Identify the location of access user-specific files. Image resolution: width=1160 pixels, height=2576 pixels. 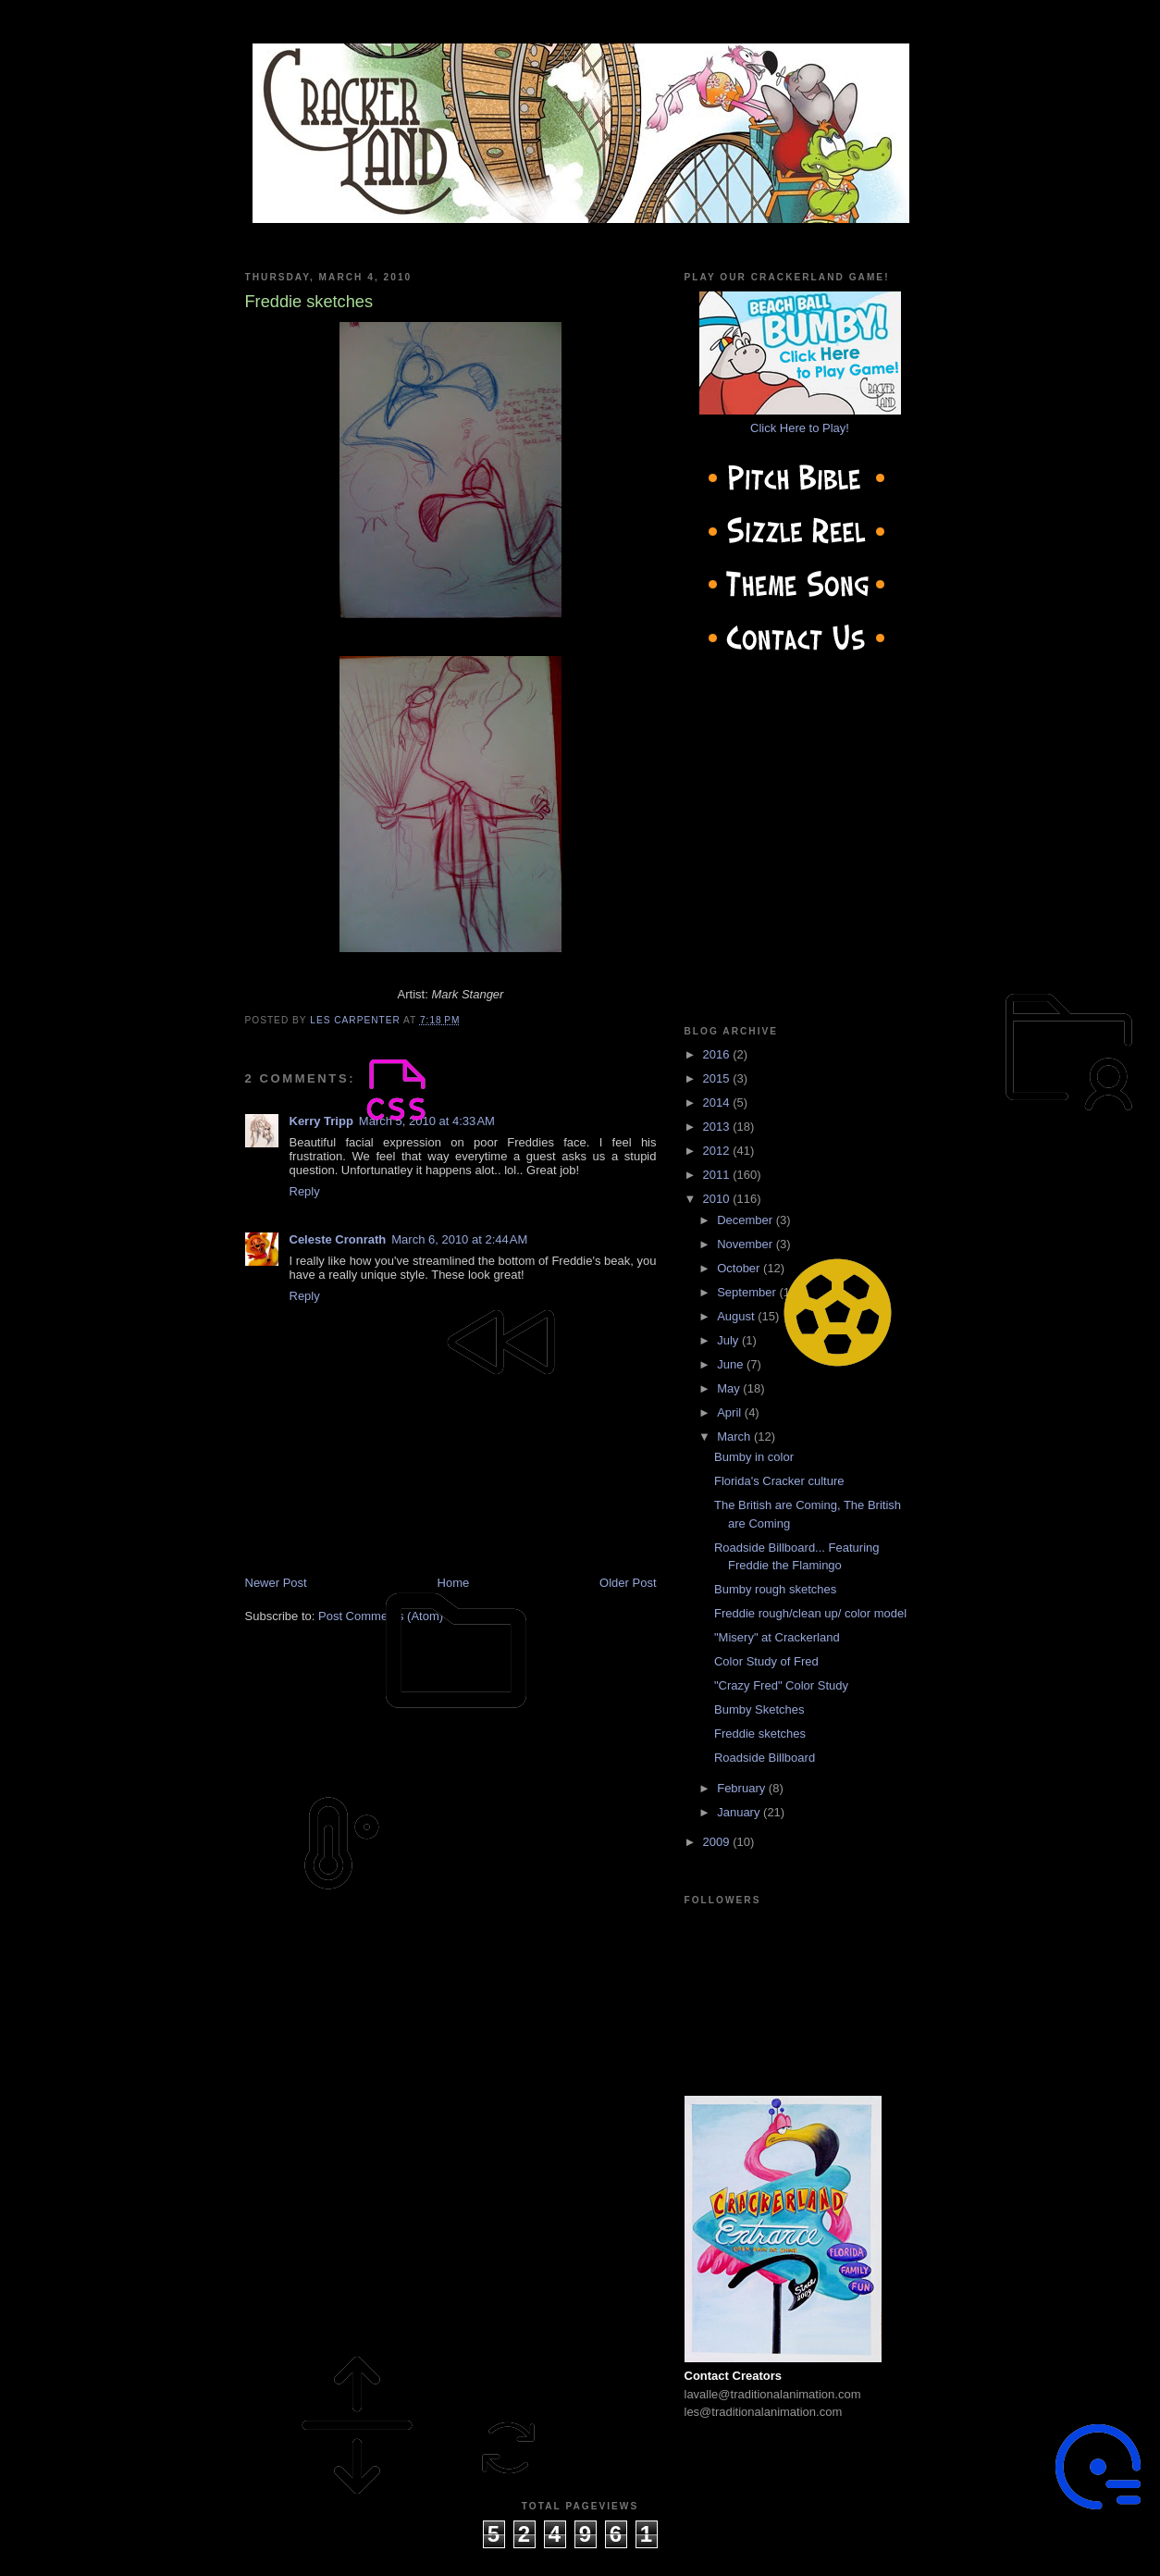
(1068, 1046).